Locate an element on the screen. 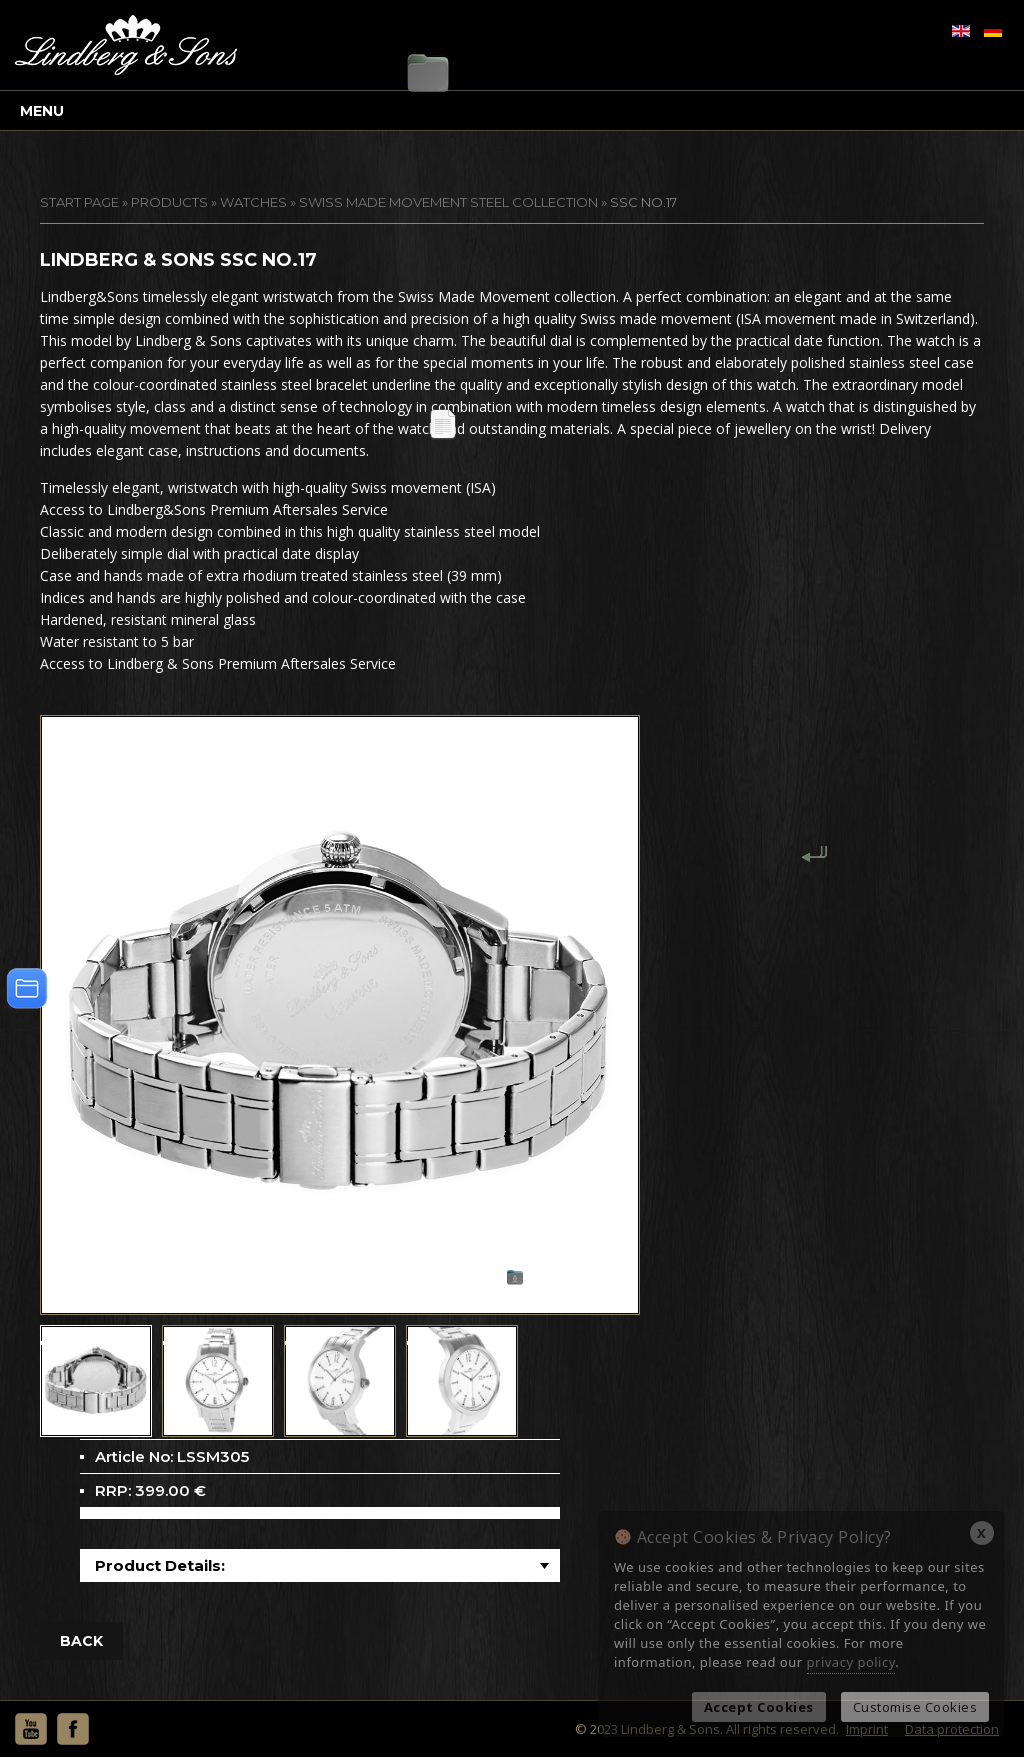 The height and width of the screenshot is (1757, 1024). open your downloads folder is located at coordinates (515, 1277).